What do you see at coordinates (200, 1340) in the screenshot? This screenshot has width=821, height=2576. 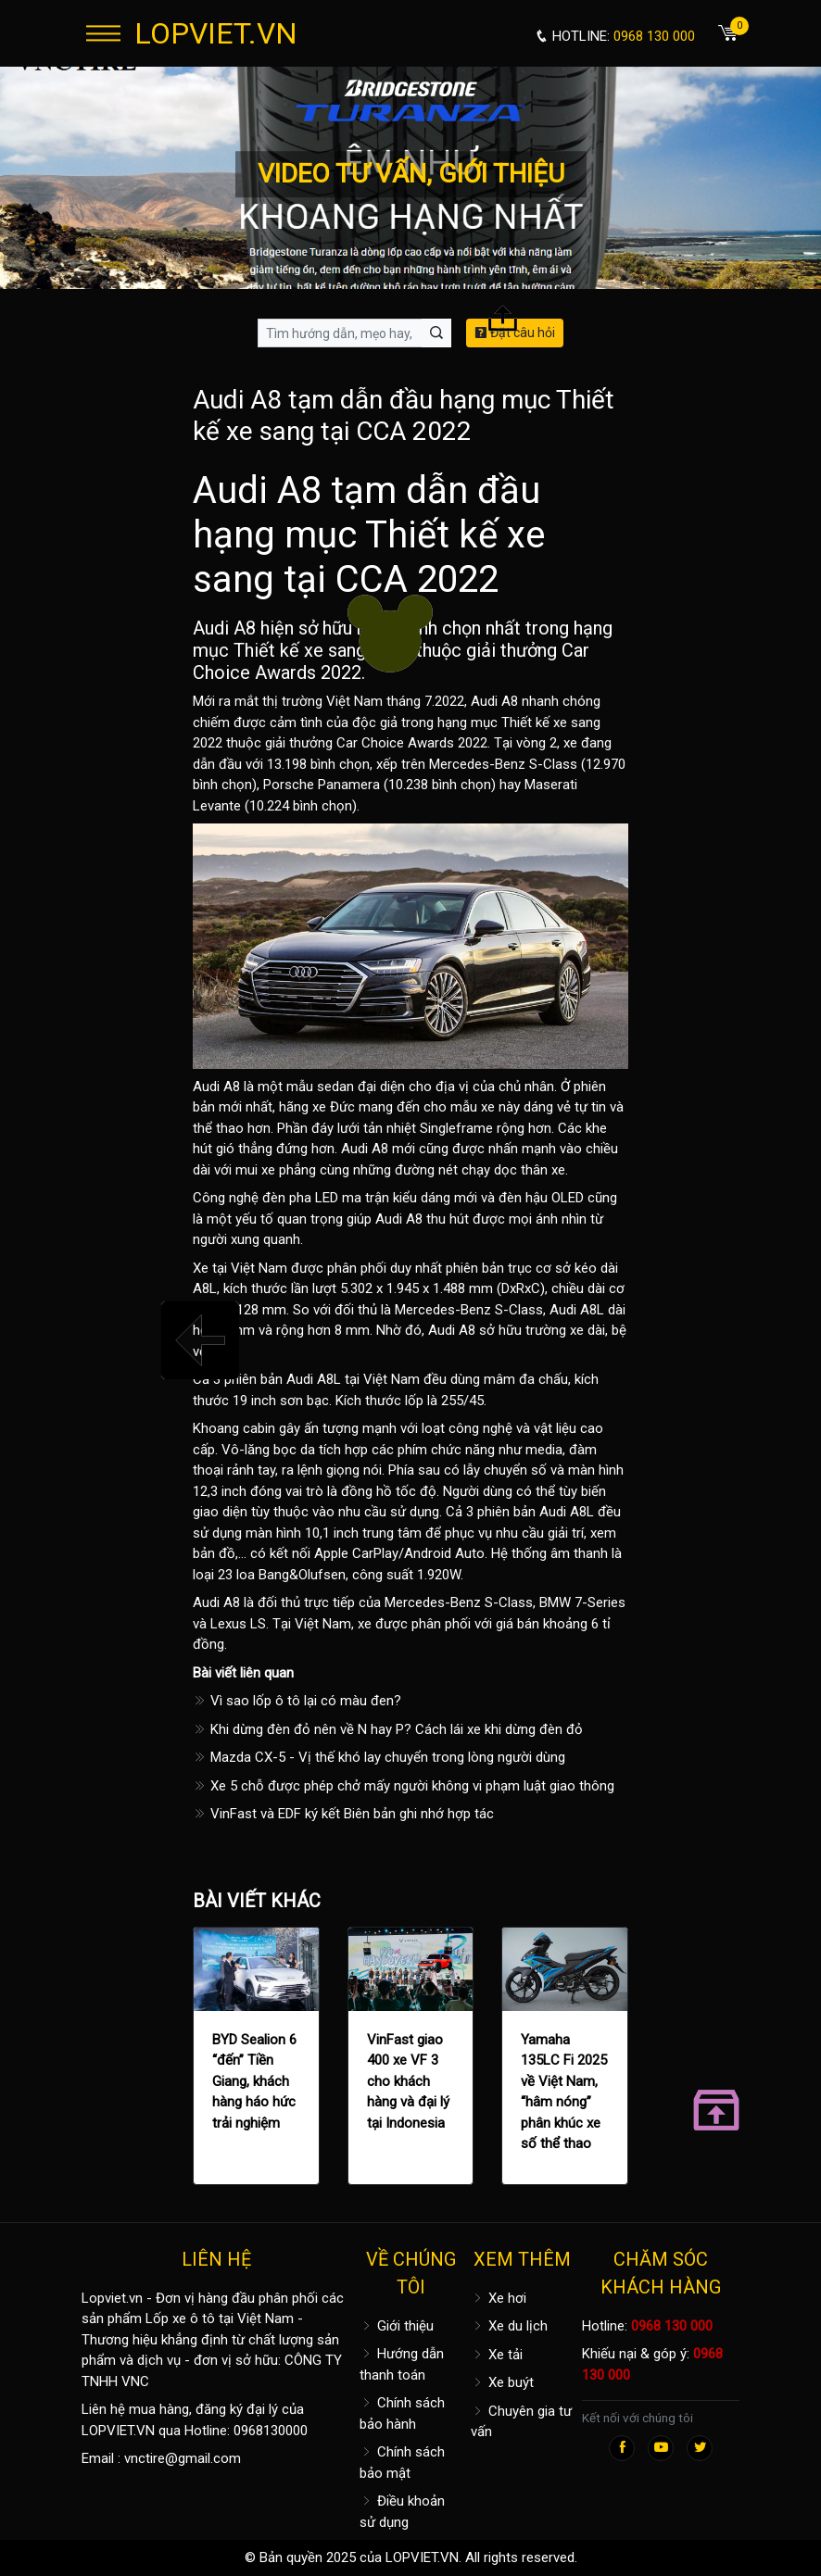 I see `go back to the previous screen` at bounding box center [200, 1340].